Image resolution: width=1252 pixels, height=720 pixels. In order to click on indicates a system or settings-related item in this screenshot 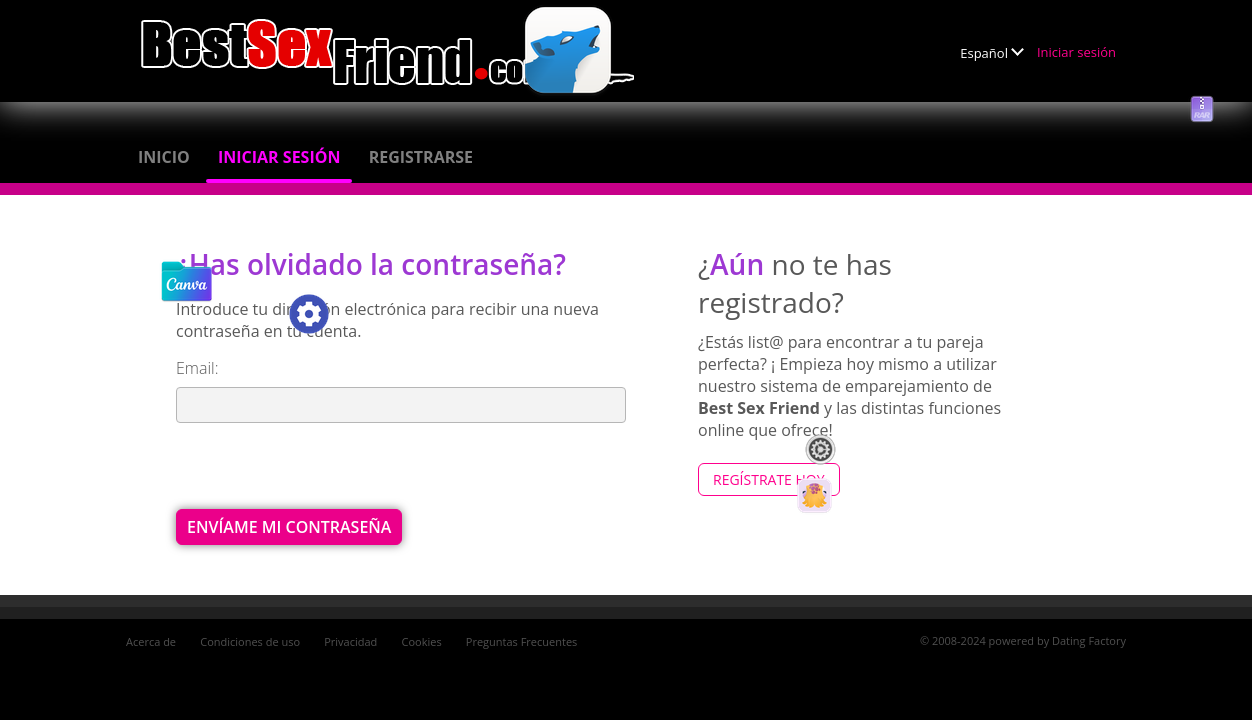, I will do `click(309, 314)`.